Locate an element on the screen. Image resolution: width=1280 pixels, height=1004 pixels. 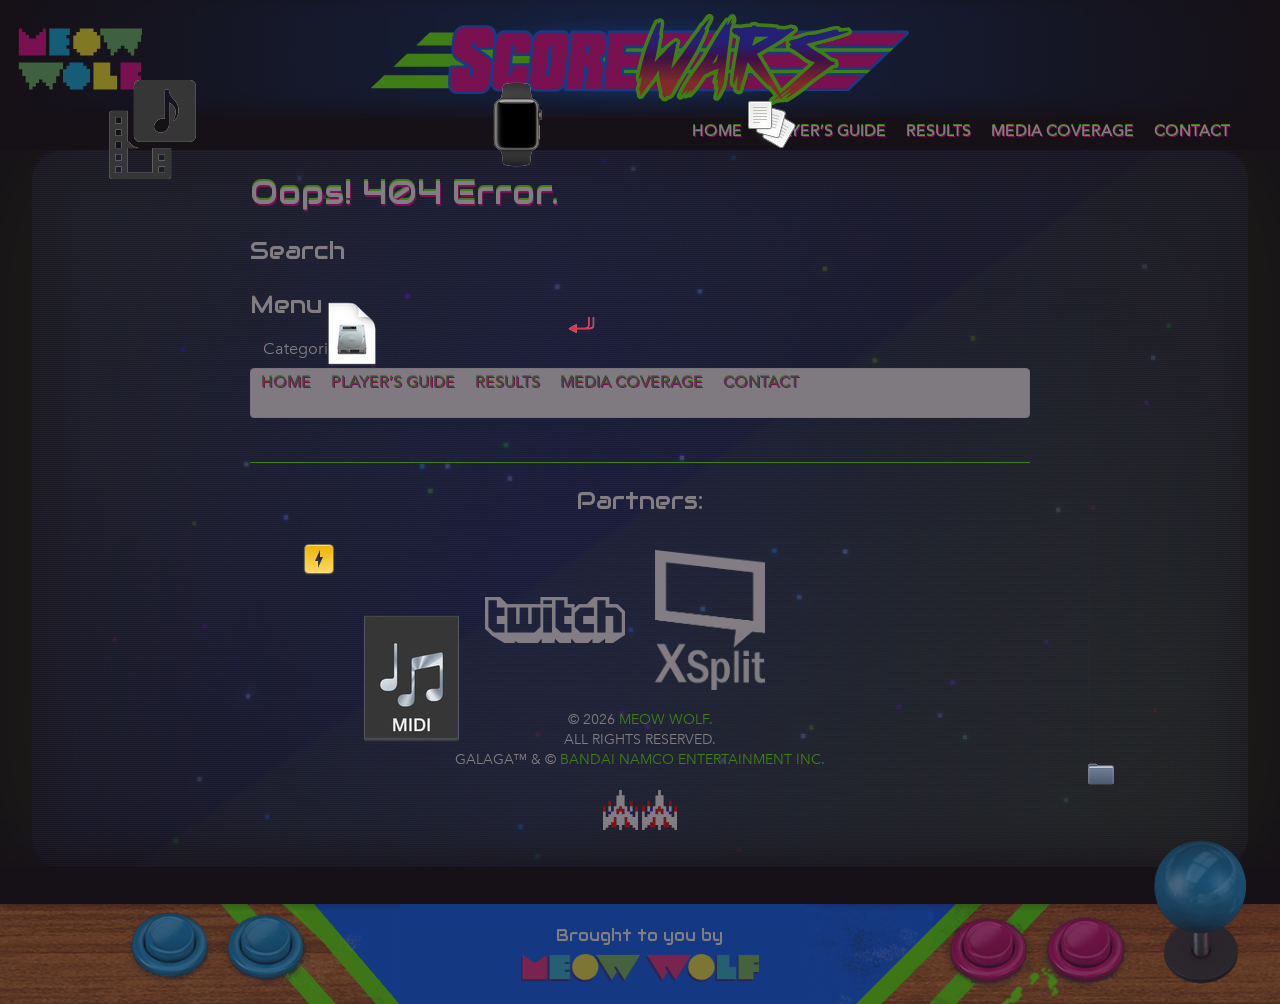
mount a disk image file is located at coordinates (352, 335).